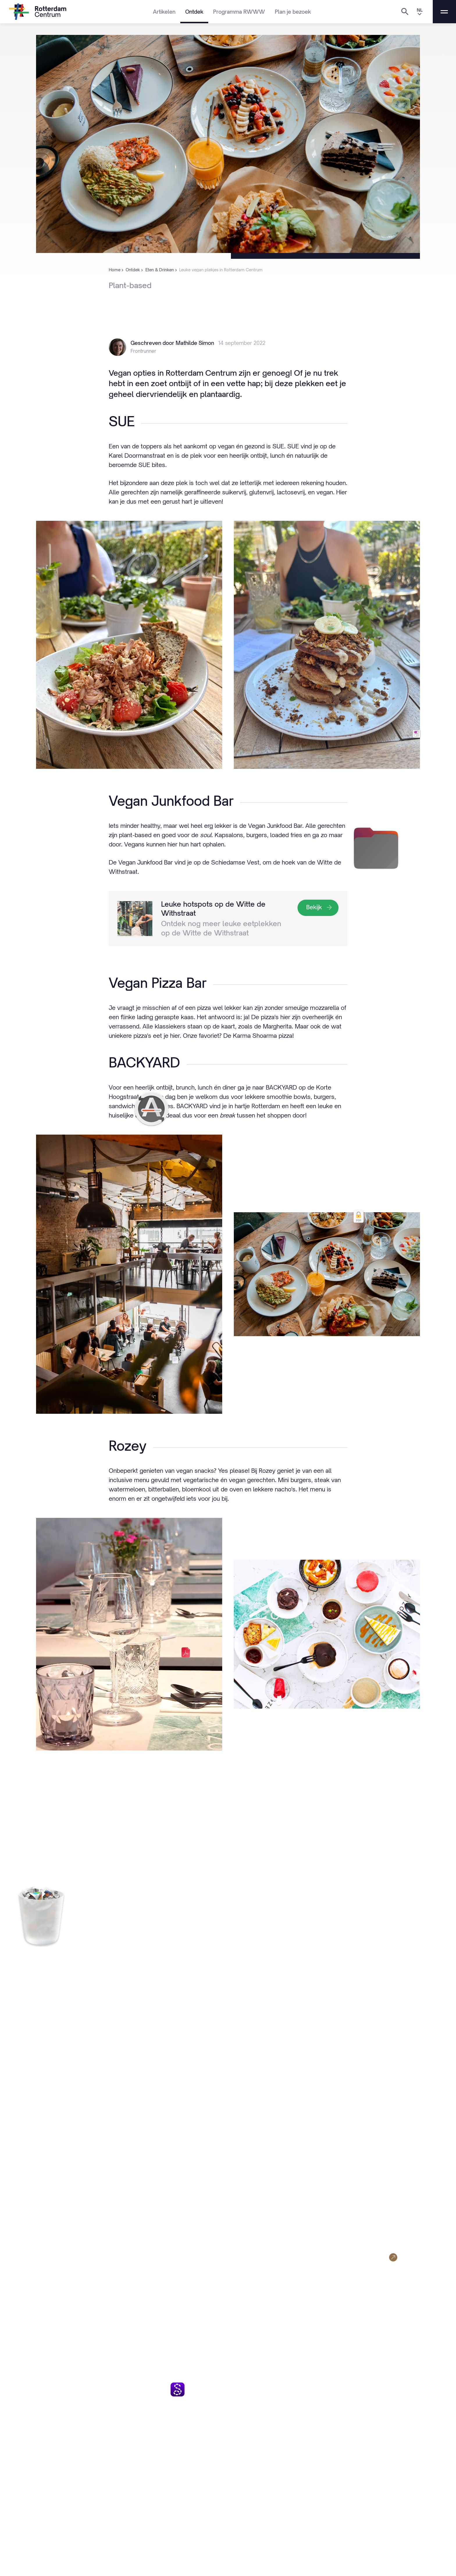  I want to click on open file folder, so click(376, 848).